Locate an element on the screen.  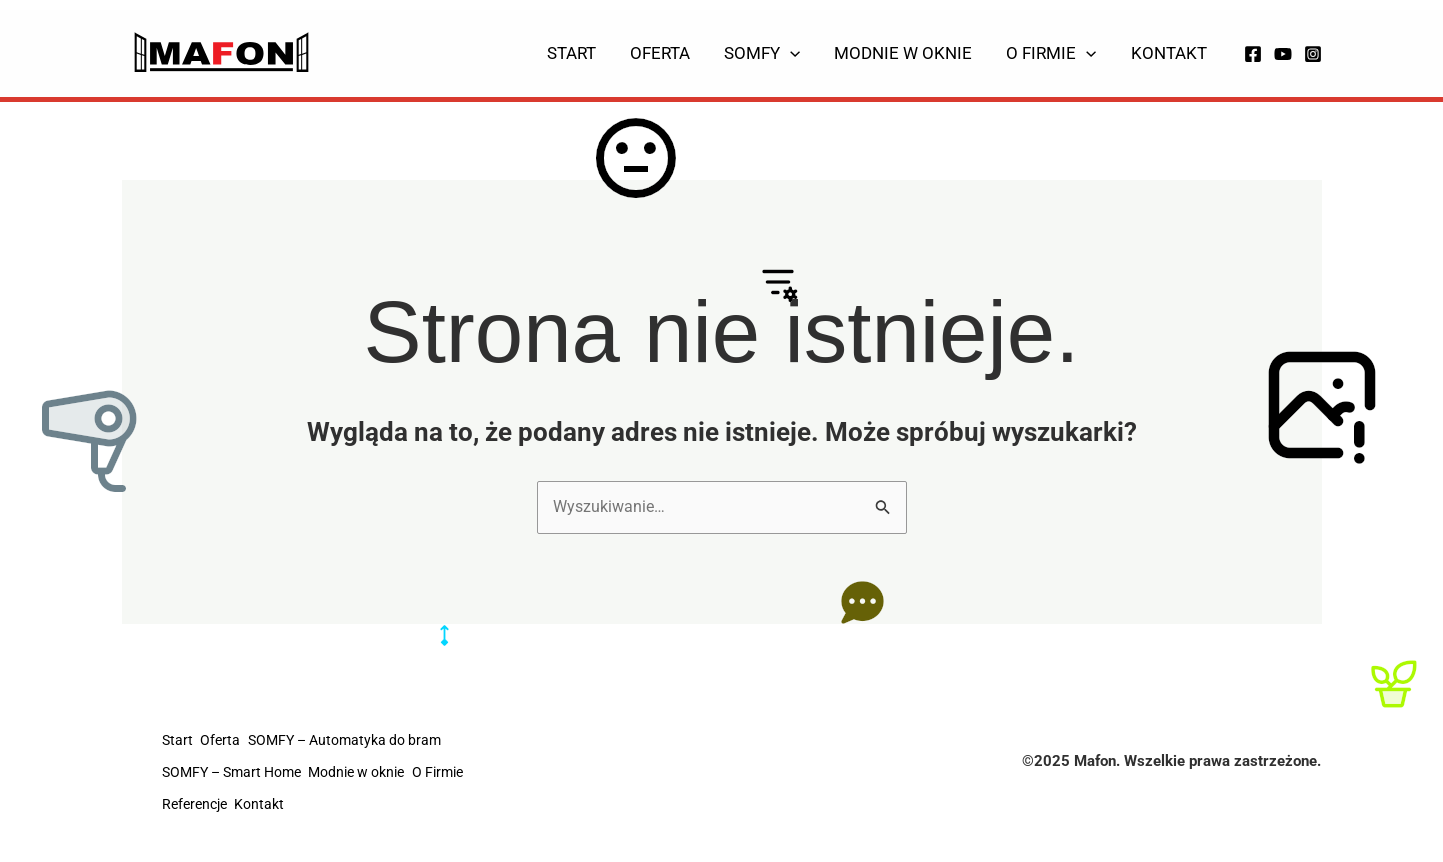
move item to top priority is located at coordinates (444, 635).